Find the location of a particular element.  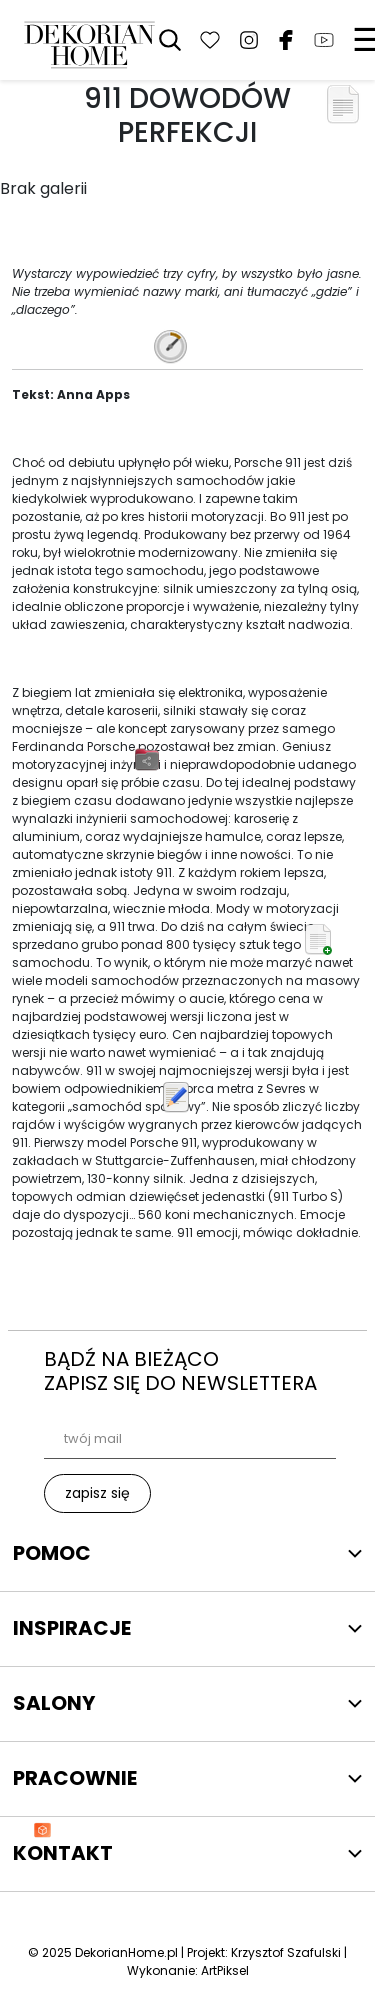

create a new document is located at coordinates (318, 939).